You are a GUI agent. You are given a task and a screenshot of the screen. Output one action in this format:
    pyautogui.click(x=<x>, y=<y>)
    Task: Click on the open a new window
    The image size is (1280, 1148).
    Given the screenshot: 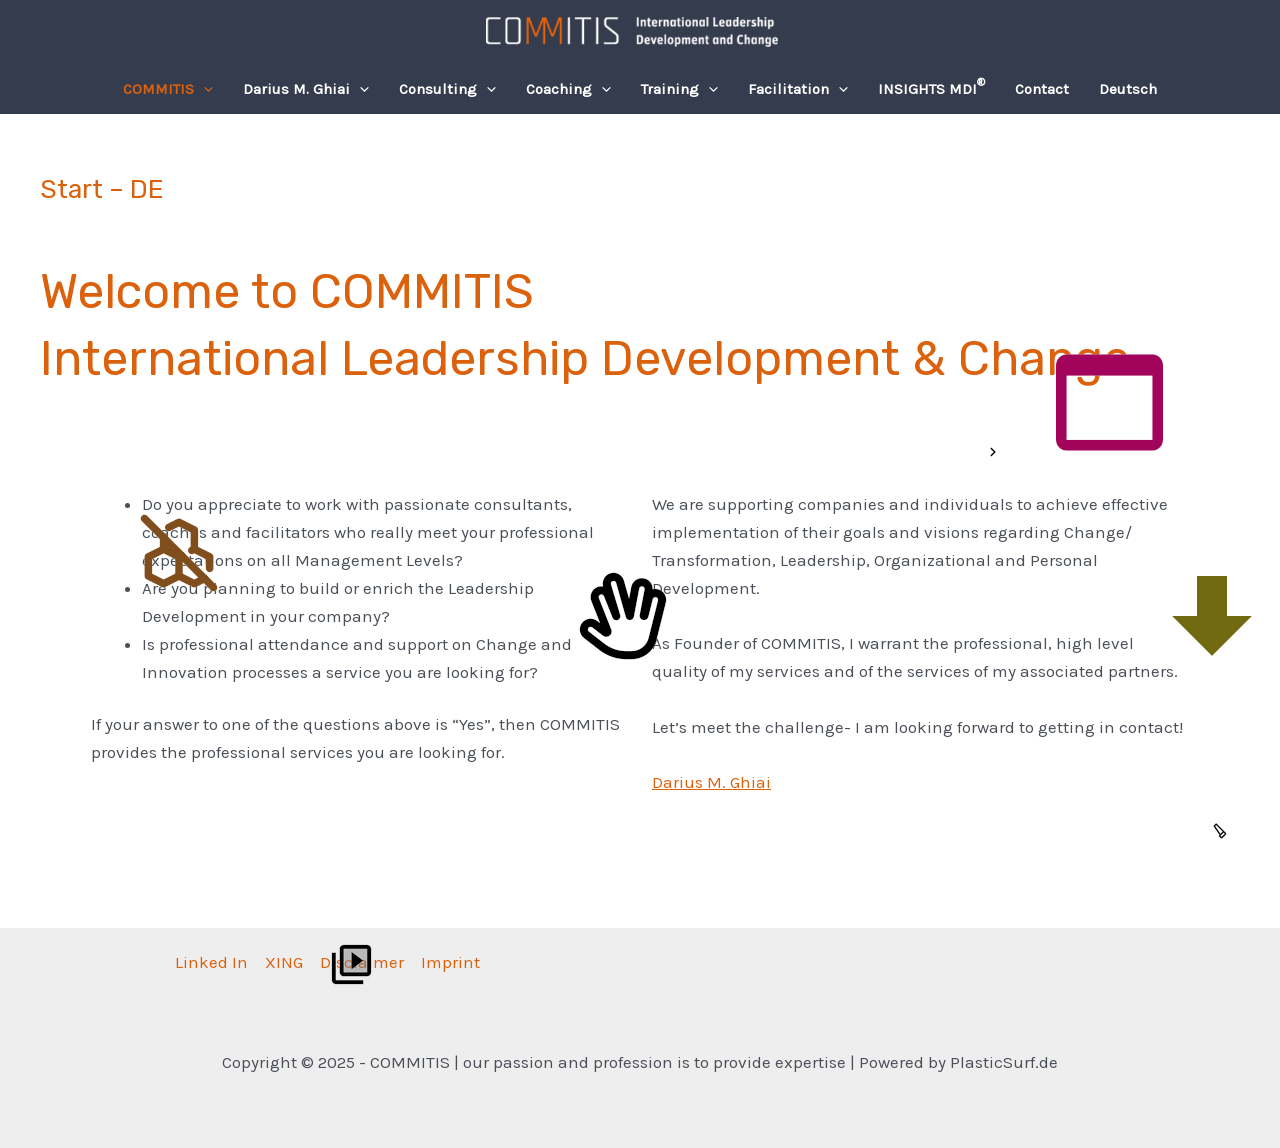 What is the action you would take?
    pyautogui.click(x=1109, y=402)
    